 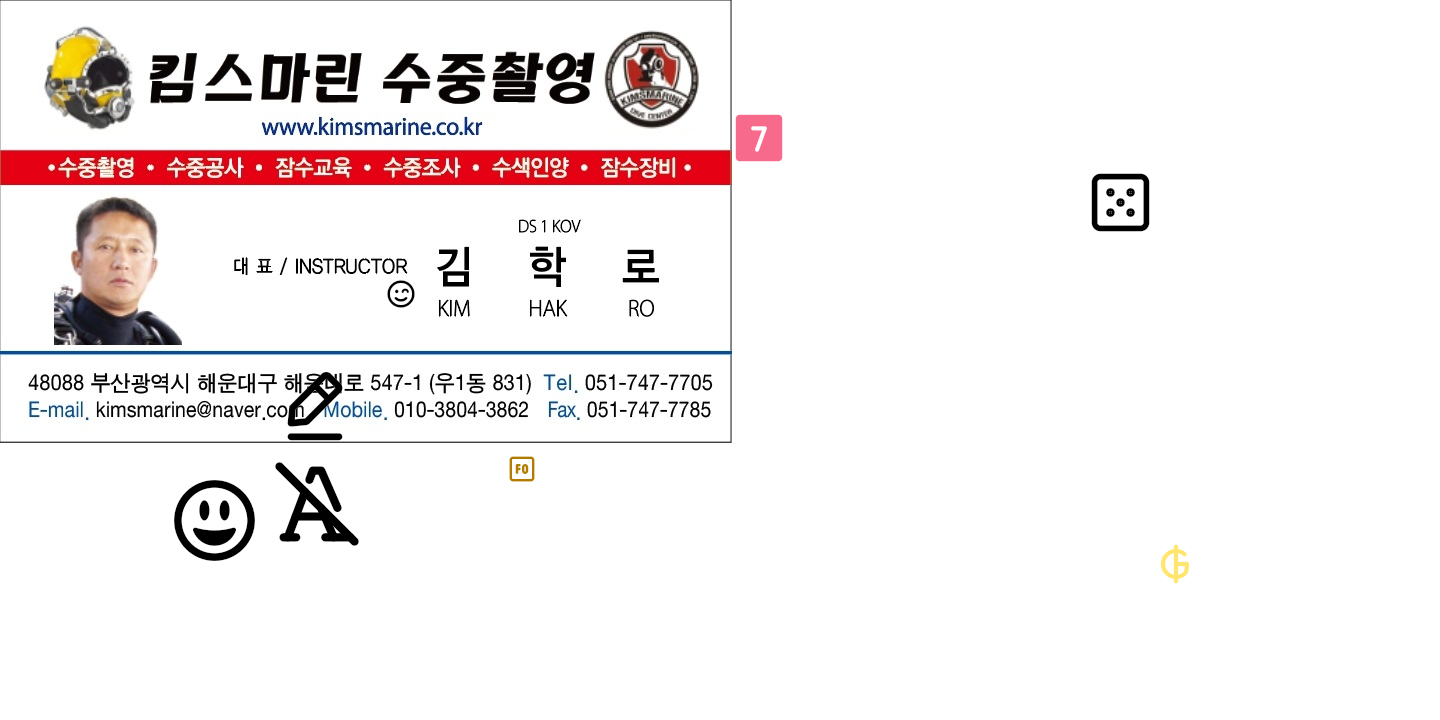 What do you see at coordinates (1120, 202) in the screenshot?
I see `randomize or shuffle content` at bounding box center [1120, 202].